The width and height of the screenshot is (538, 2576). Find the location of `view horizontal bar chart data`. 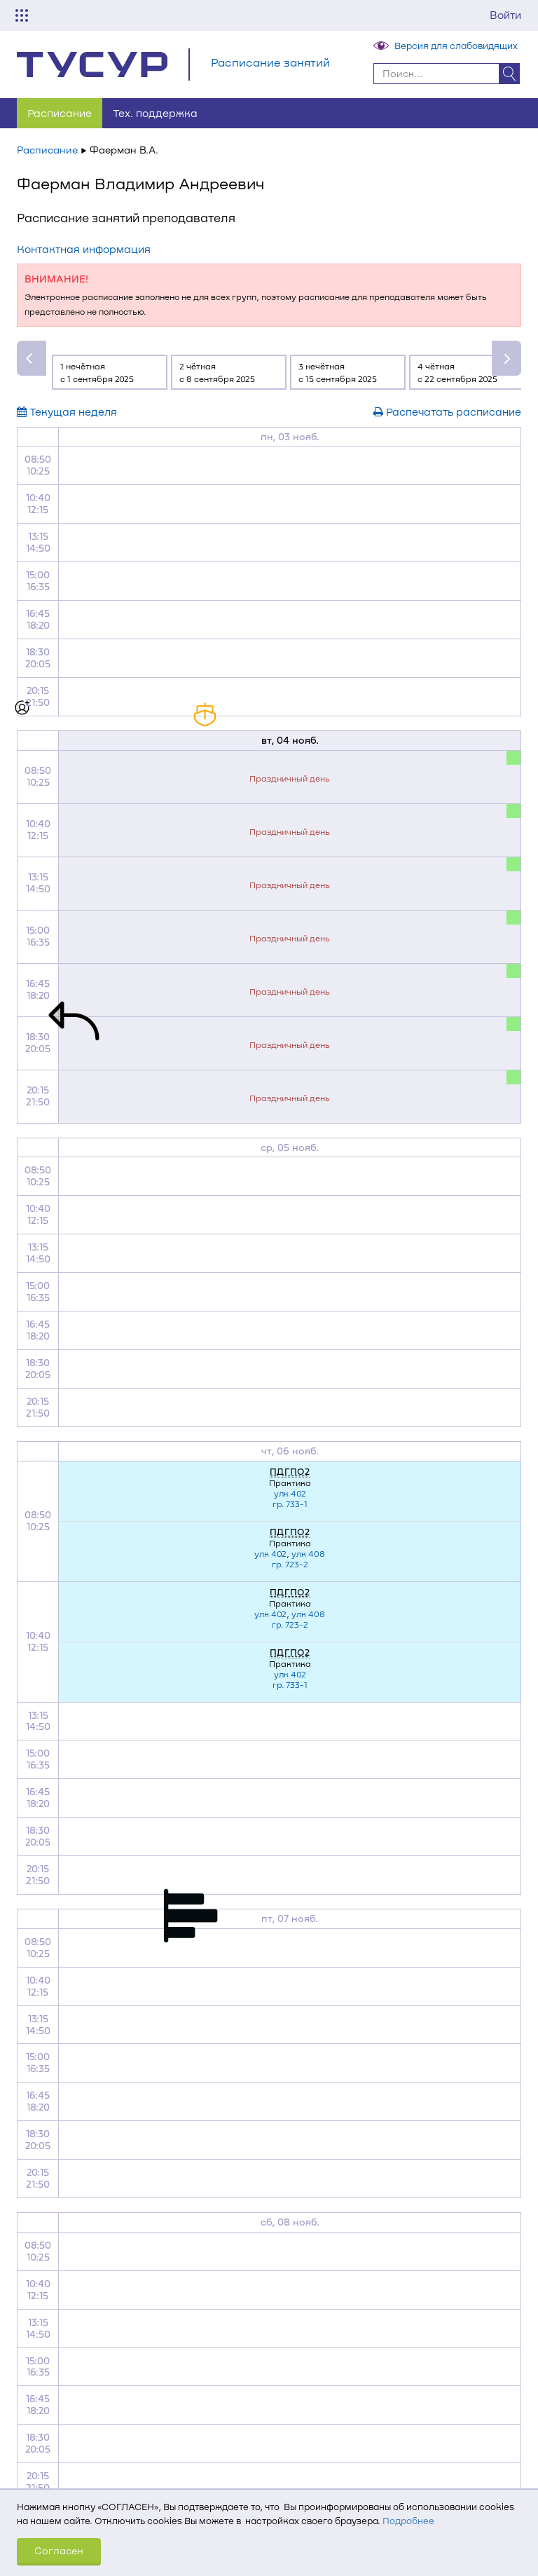

view horizontal bar chart data is located at coordinates (188, 1916).